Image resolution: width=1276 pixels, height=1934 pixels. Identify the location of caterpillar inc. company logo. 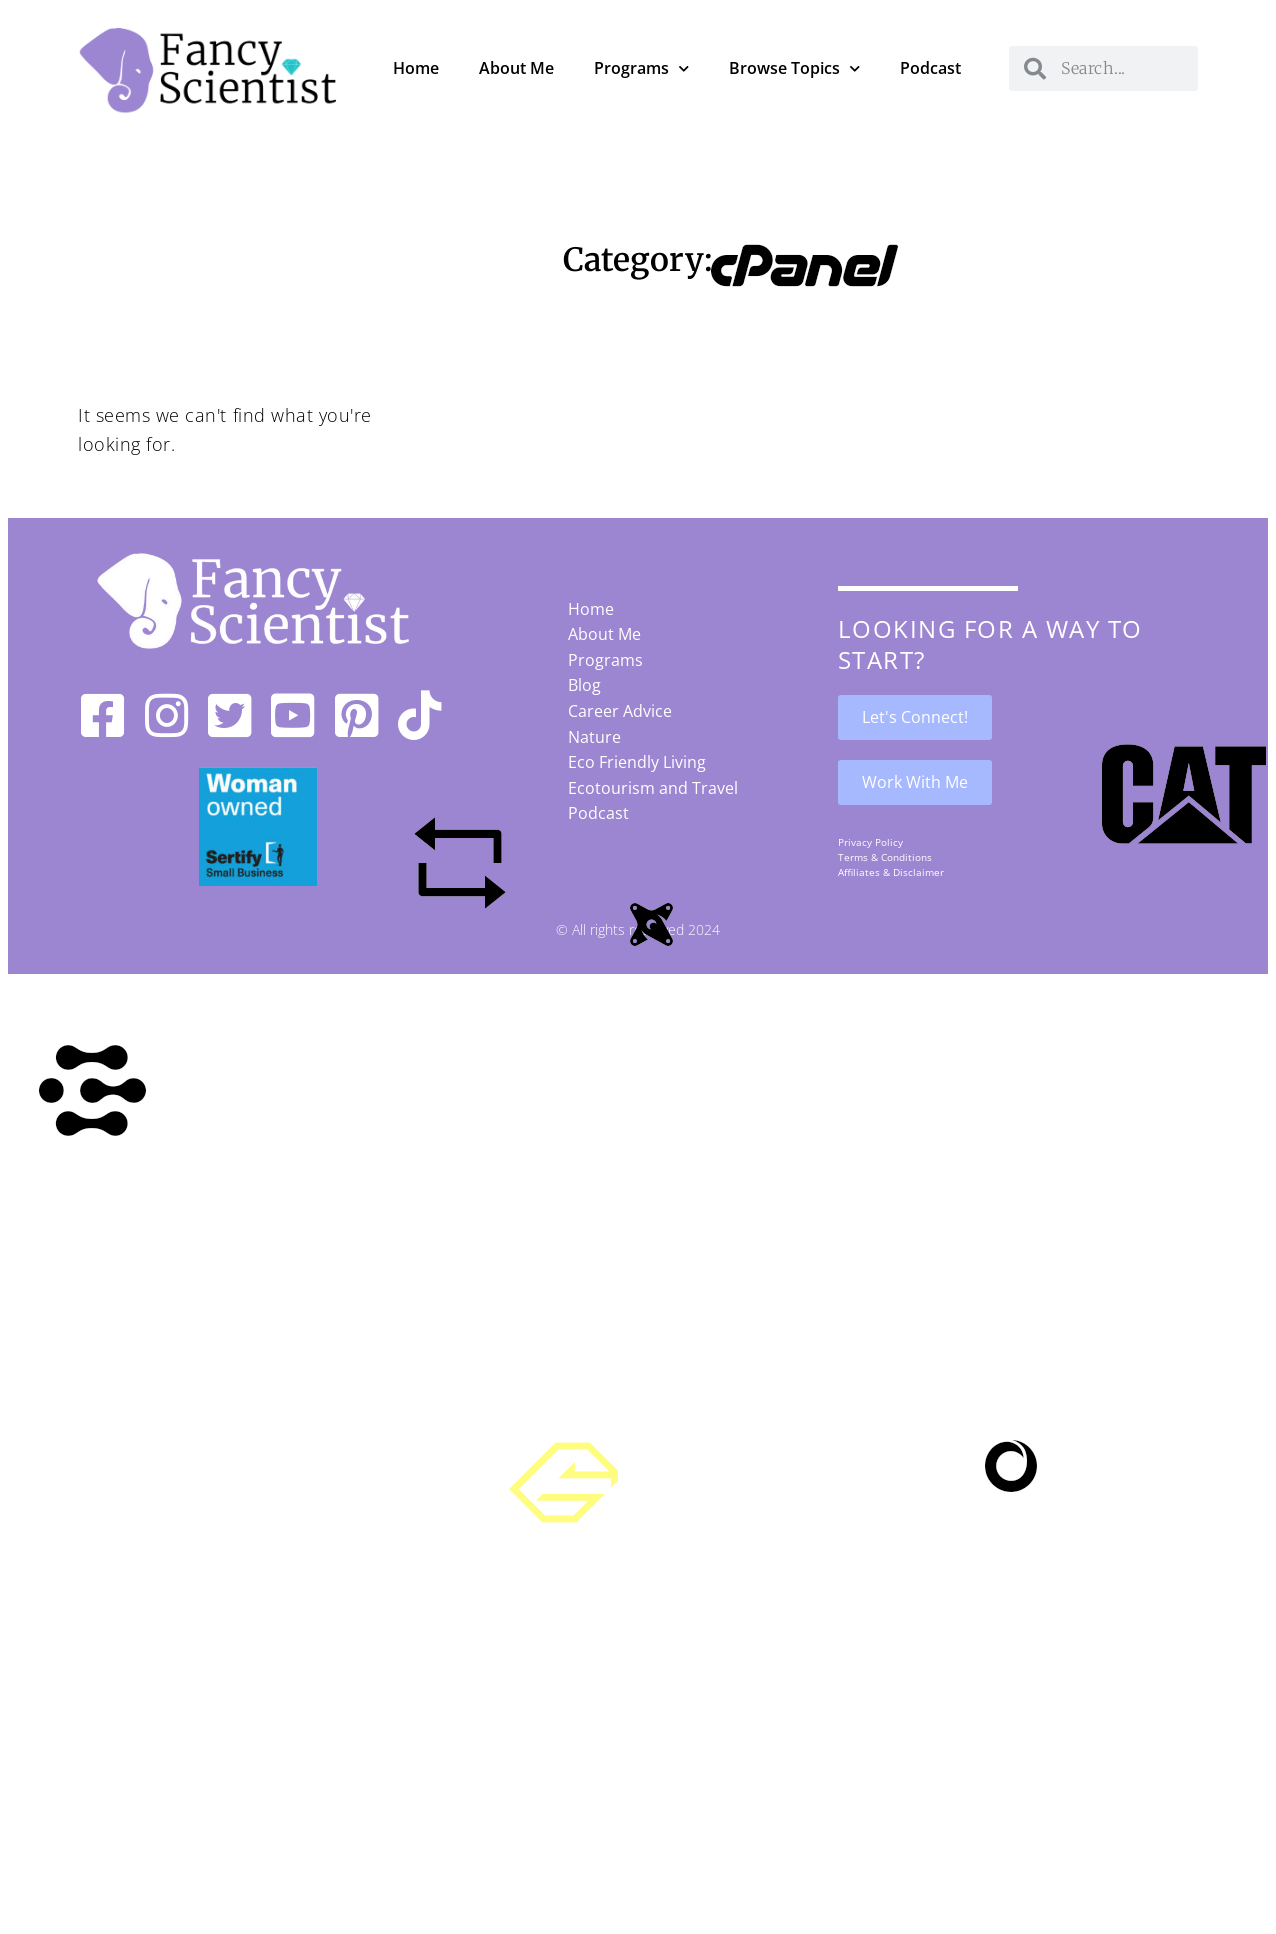
(1184, 794).